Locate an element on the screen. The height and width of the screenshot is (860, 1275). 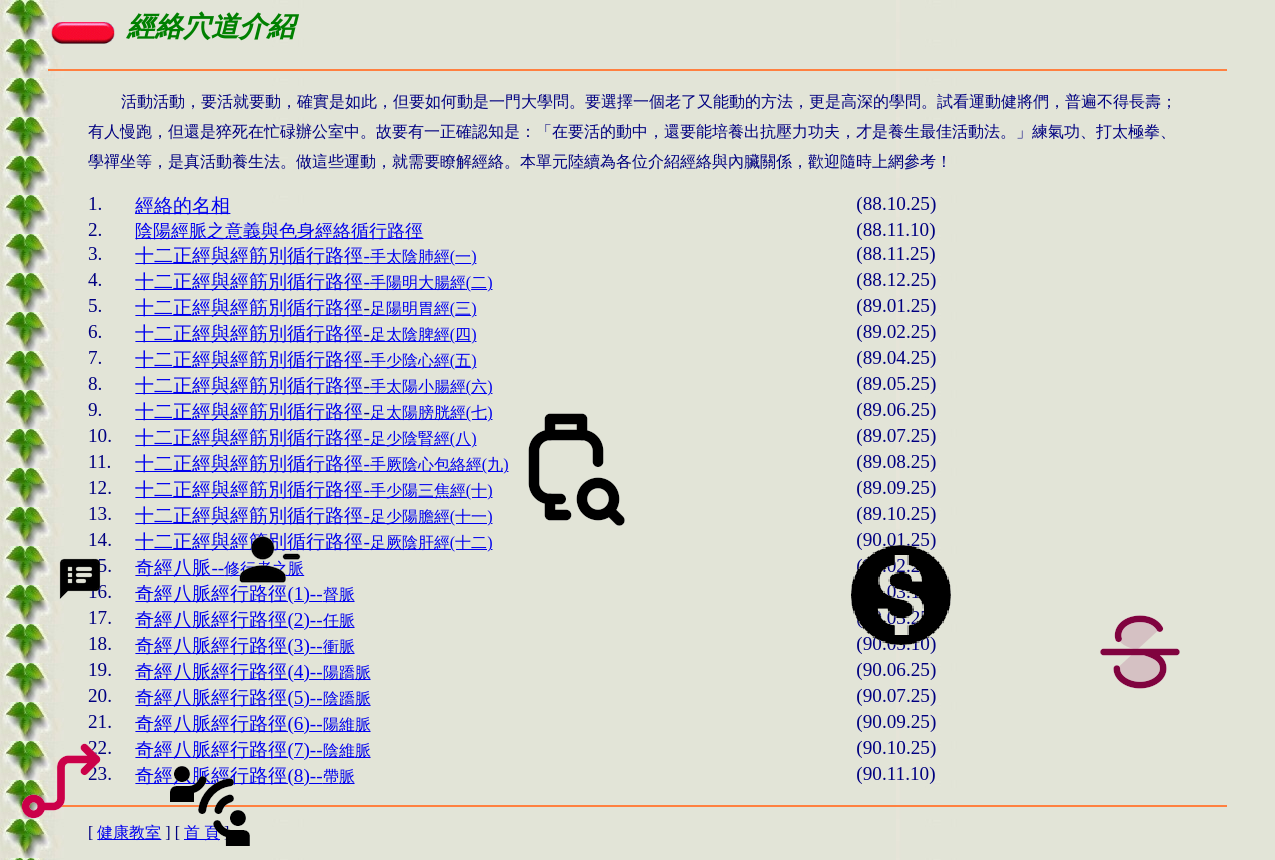
view speaker notes or presentation talking points is located at coordinates (80, 579).